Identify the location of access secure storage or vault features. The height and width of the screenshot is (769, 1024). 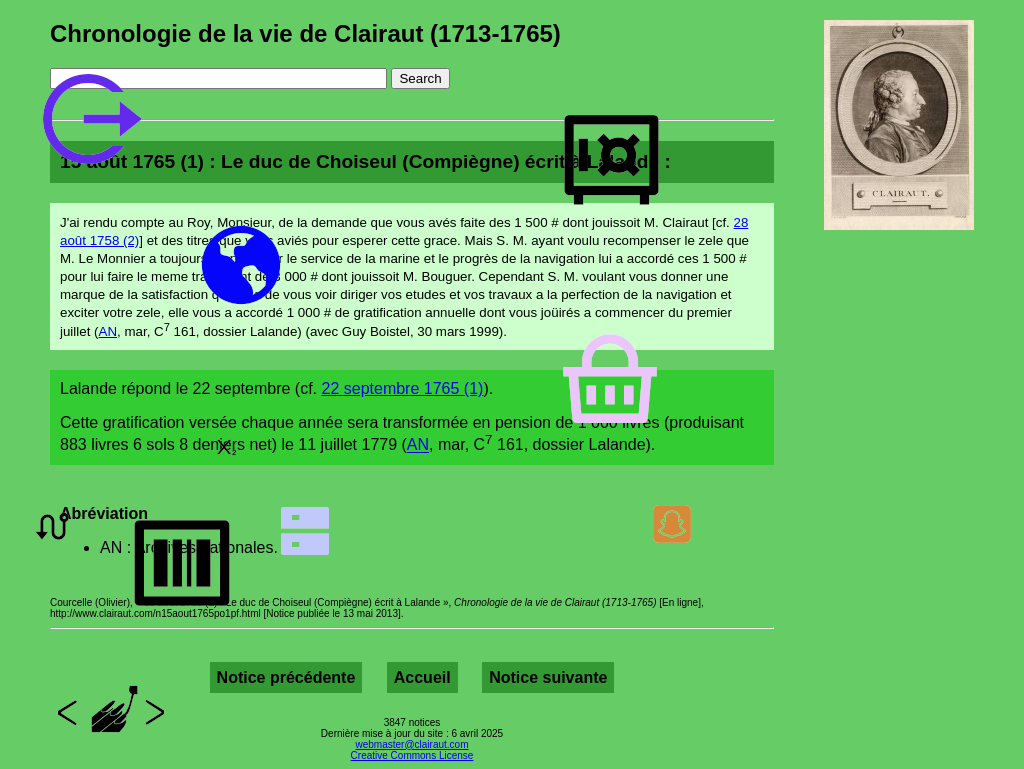
(611, 157).